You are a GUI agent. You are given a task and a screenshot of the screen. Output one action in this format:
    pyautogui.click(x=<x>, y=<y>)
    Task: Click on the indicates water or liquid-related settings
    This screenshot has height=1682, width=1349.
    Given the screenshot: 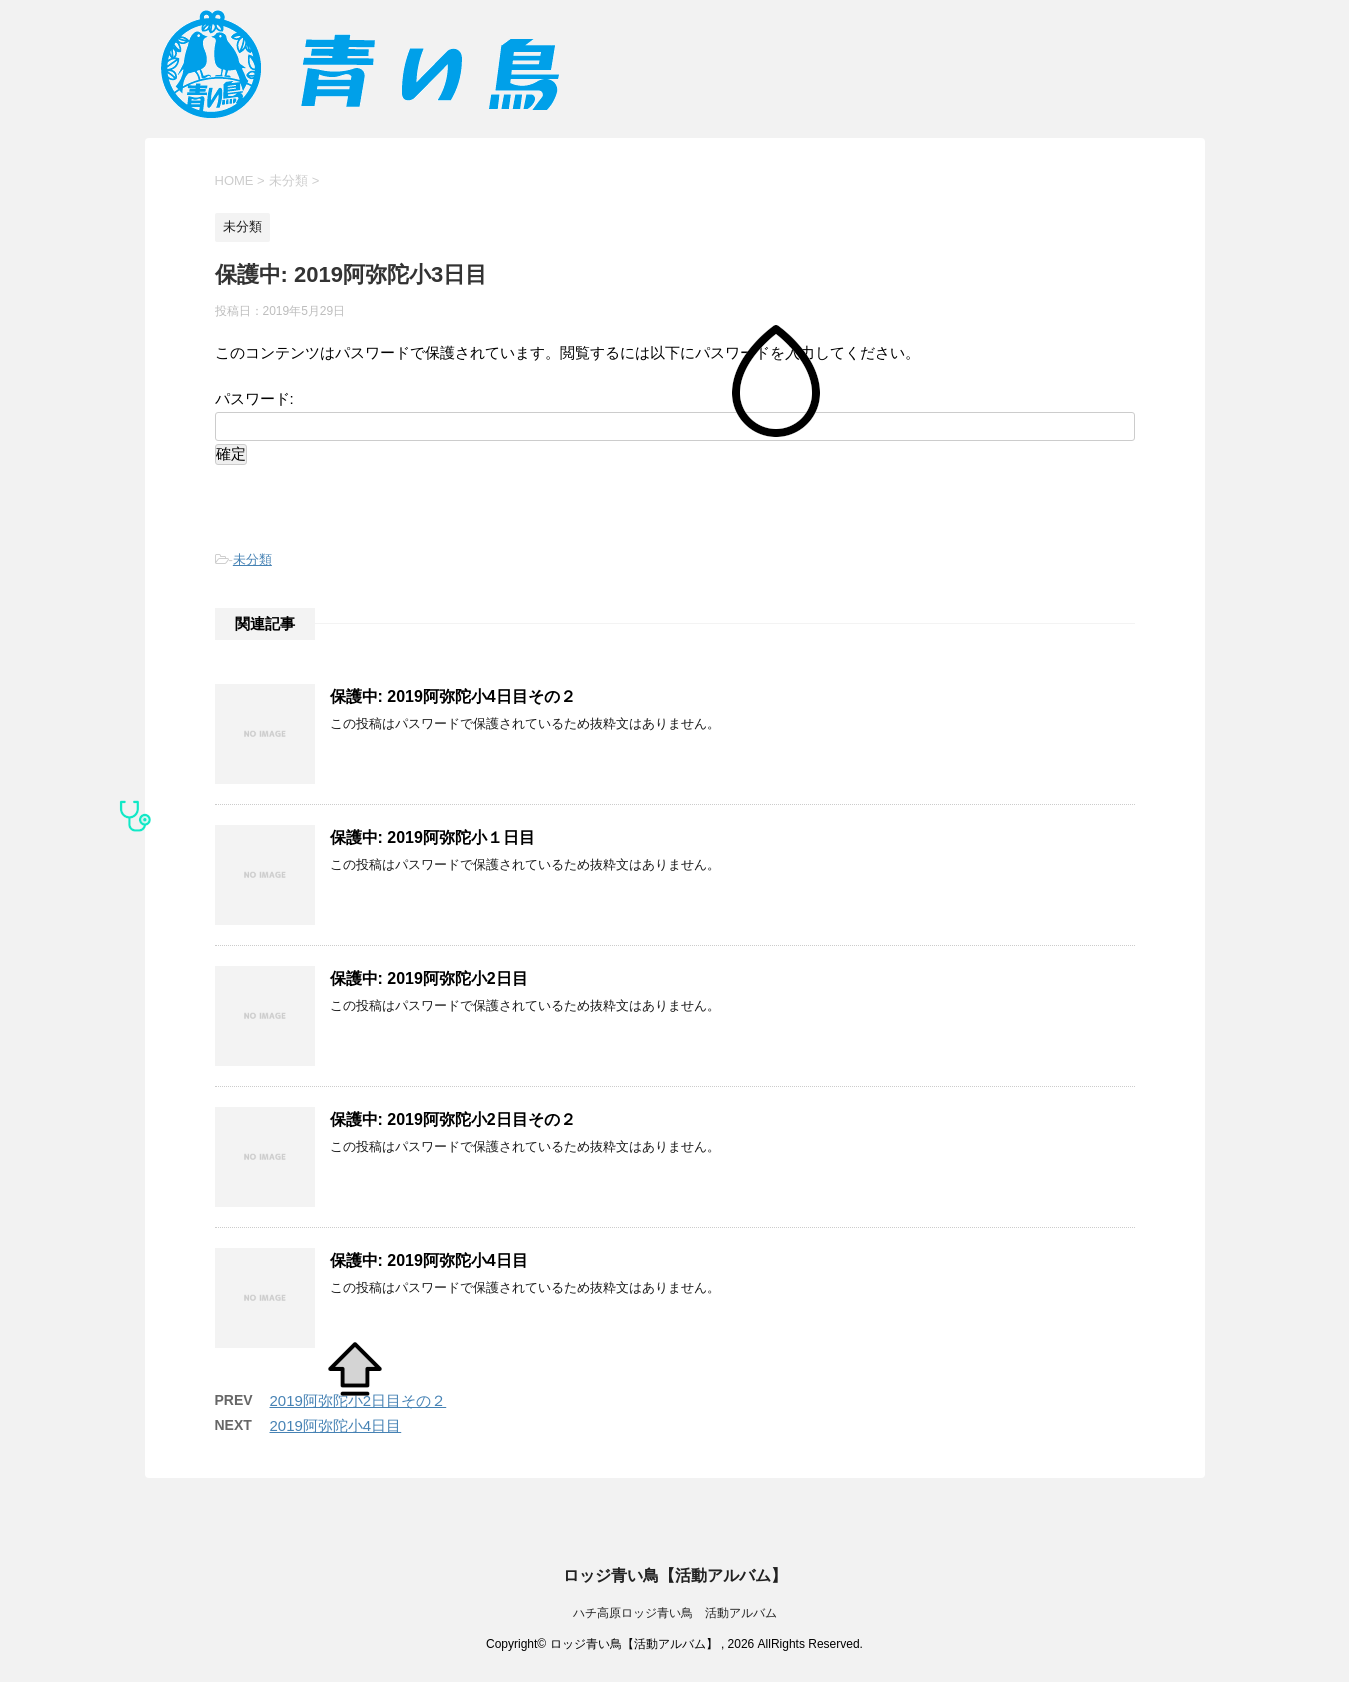 What is the action you would take?
    pyautogui.click(x=776, y=385)
    